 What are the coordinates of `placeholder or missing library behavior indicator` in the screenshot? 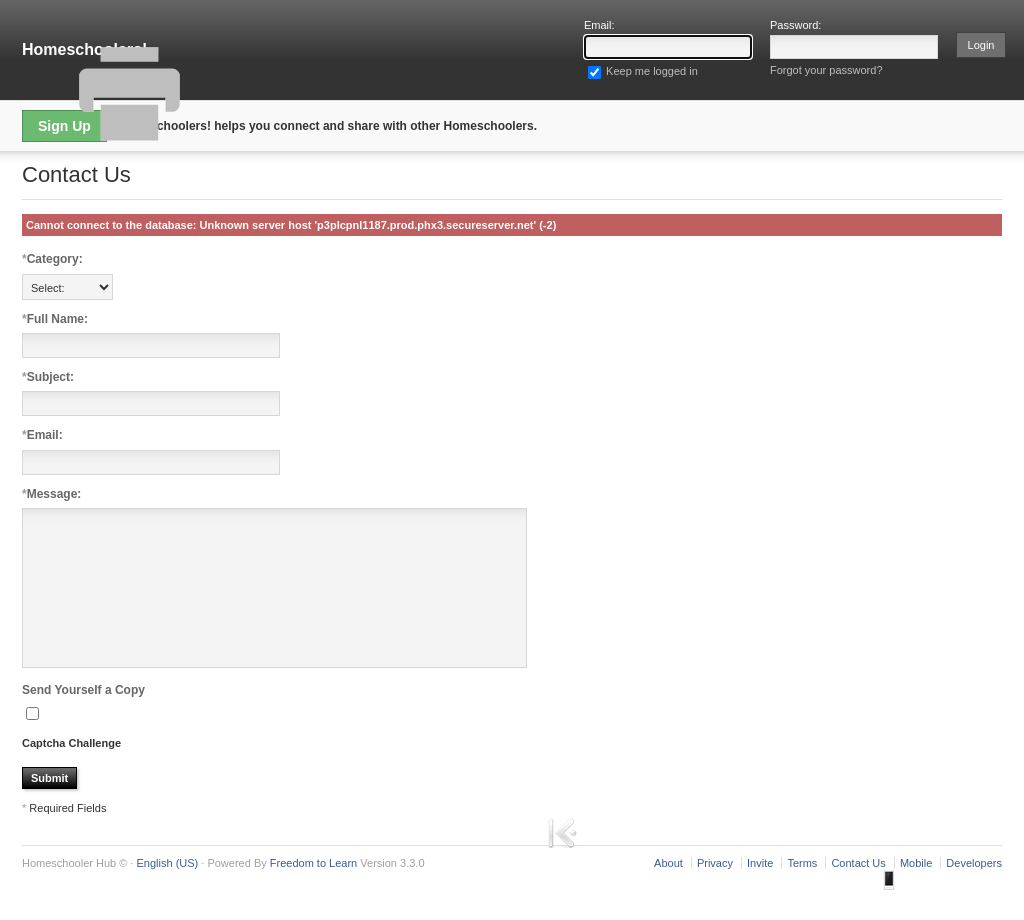 It's located at (954, 513).